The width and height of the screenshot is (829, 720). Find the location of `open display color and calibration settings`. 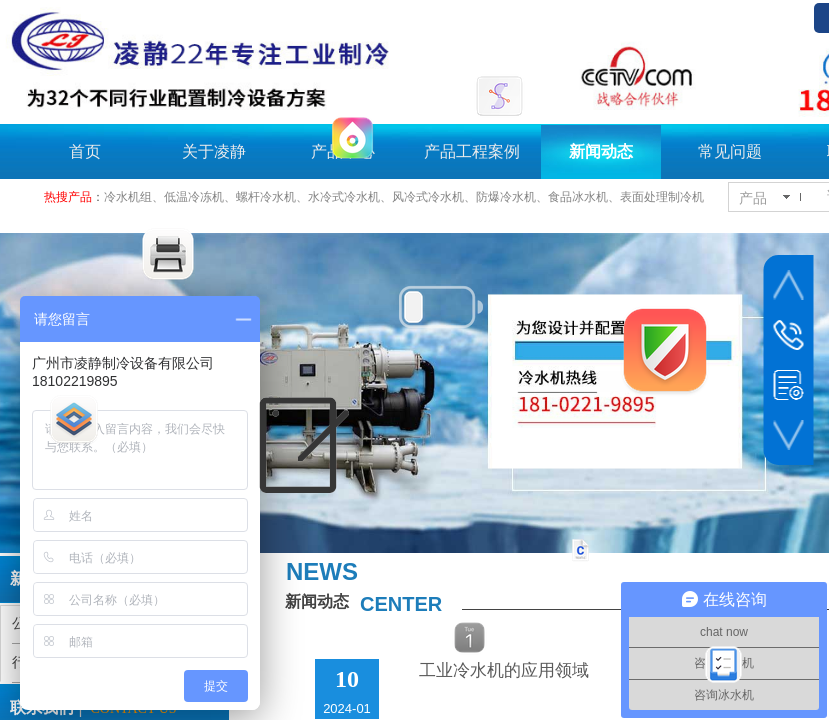

open display color and calibration settings is located at coordinates (352, 138).